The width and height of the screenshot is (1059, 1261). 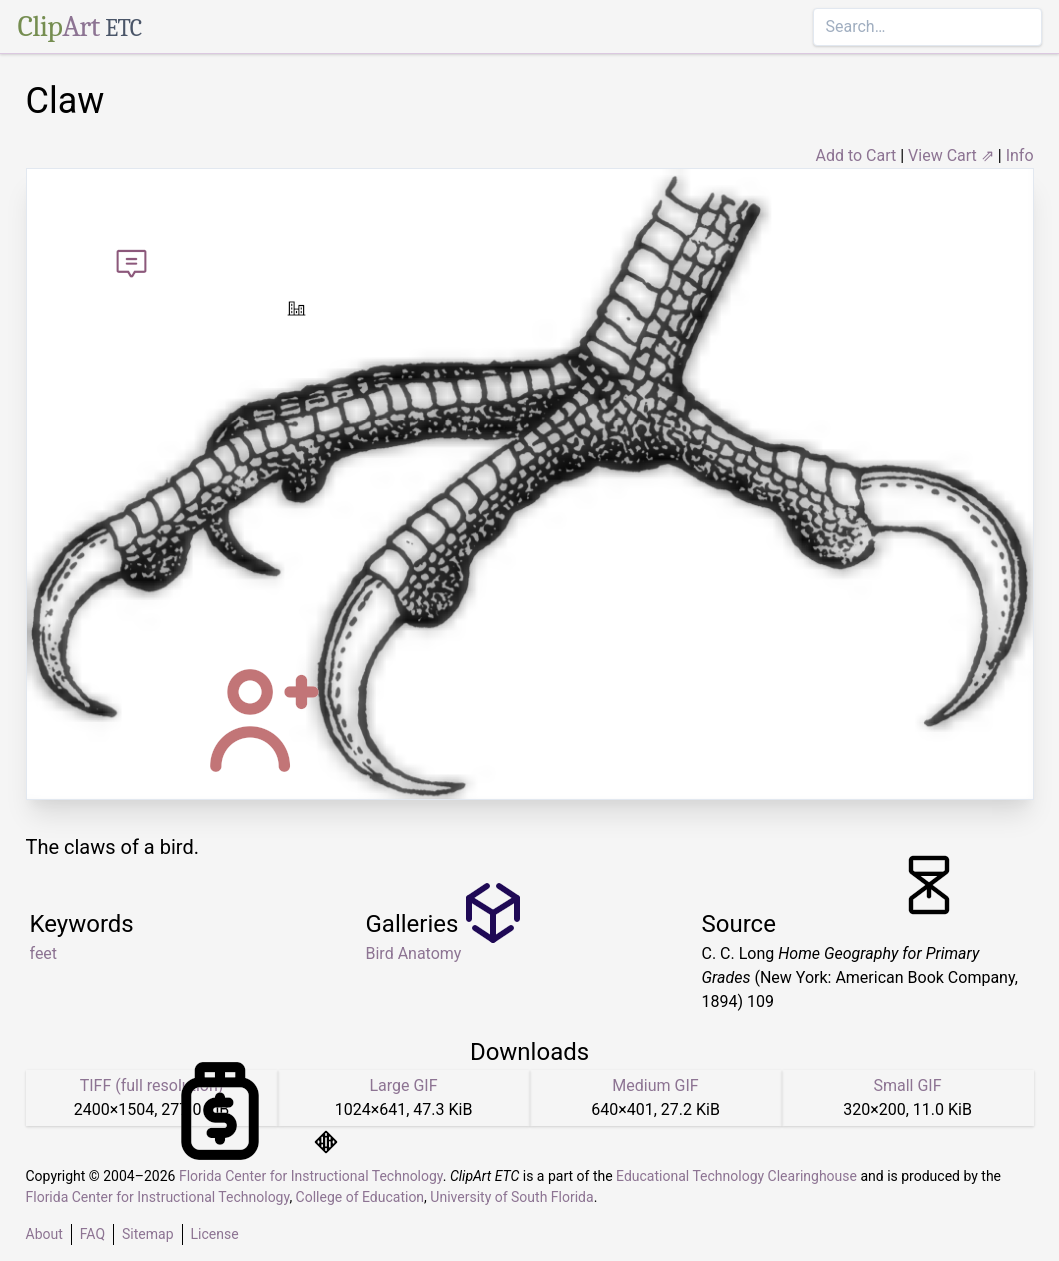 I want to click on view city or urban locations, so click(x=296, y=308).